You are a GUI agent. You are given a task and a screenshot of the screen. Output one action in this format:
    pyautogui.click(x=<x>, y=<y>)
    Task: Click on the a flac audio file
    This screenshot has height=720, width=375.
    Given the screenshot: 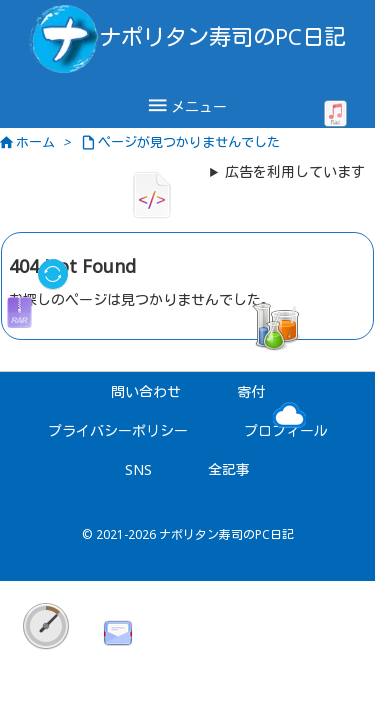 What is the action you would take?
    pyautogui.click(x=335, y=113)
    